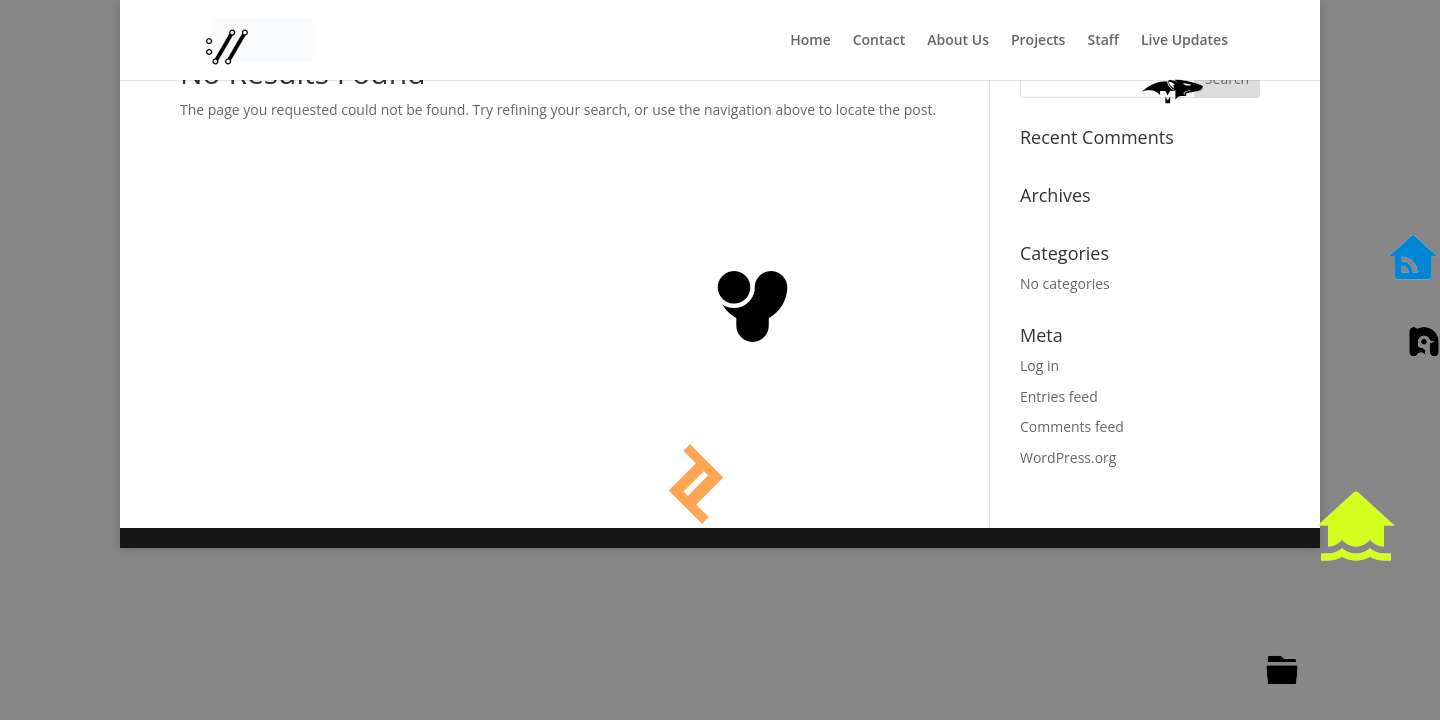  Describe the element at coordinates (696, 484) in the screenshot. I see `visit toptal website or platform` at that location.